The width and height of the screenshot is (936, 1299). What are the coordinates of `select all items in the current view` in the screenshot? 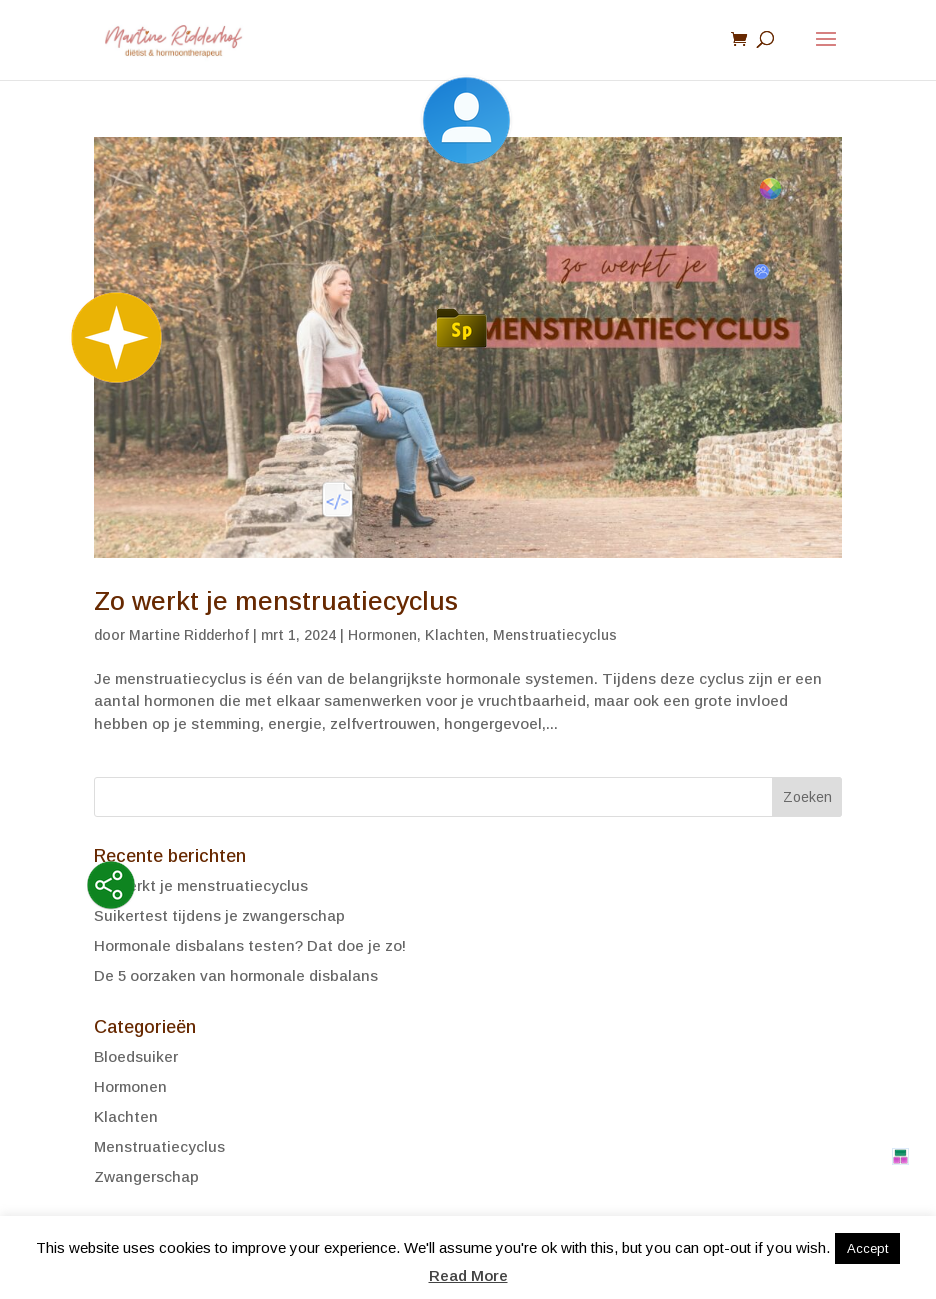 It's located at (900, 1156).